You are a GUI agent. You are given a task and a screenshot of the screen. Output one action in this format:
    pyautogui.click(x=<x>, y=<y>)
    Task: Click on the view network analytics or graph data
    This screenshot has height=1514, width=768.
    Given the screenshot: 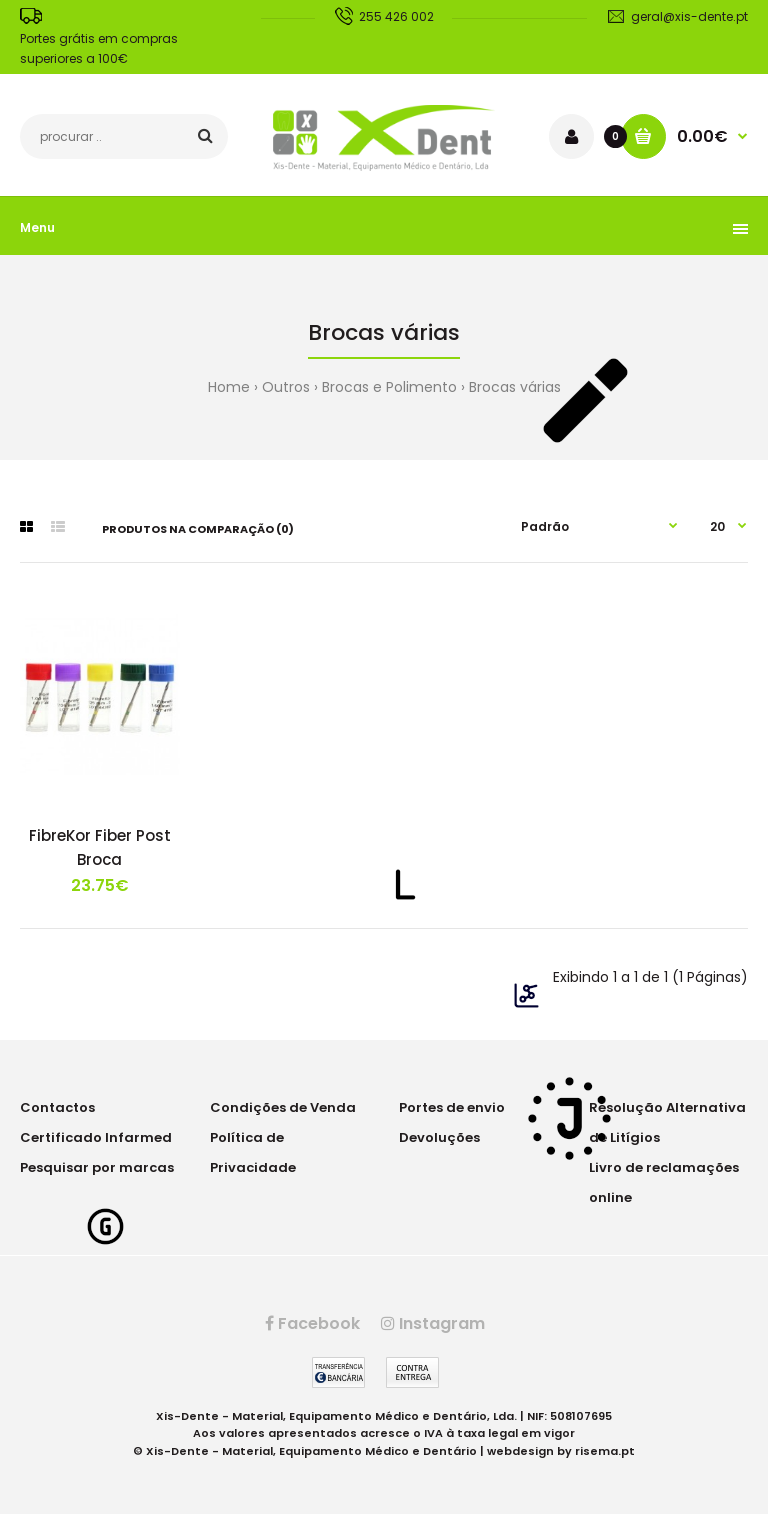 What is the action you would take?
    pyautogui.click(x=526, y=995)
    